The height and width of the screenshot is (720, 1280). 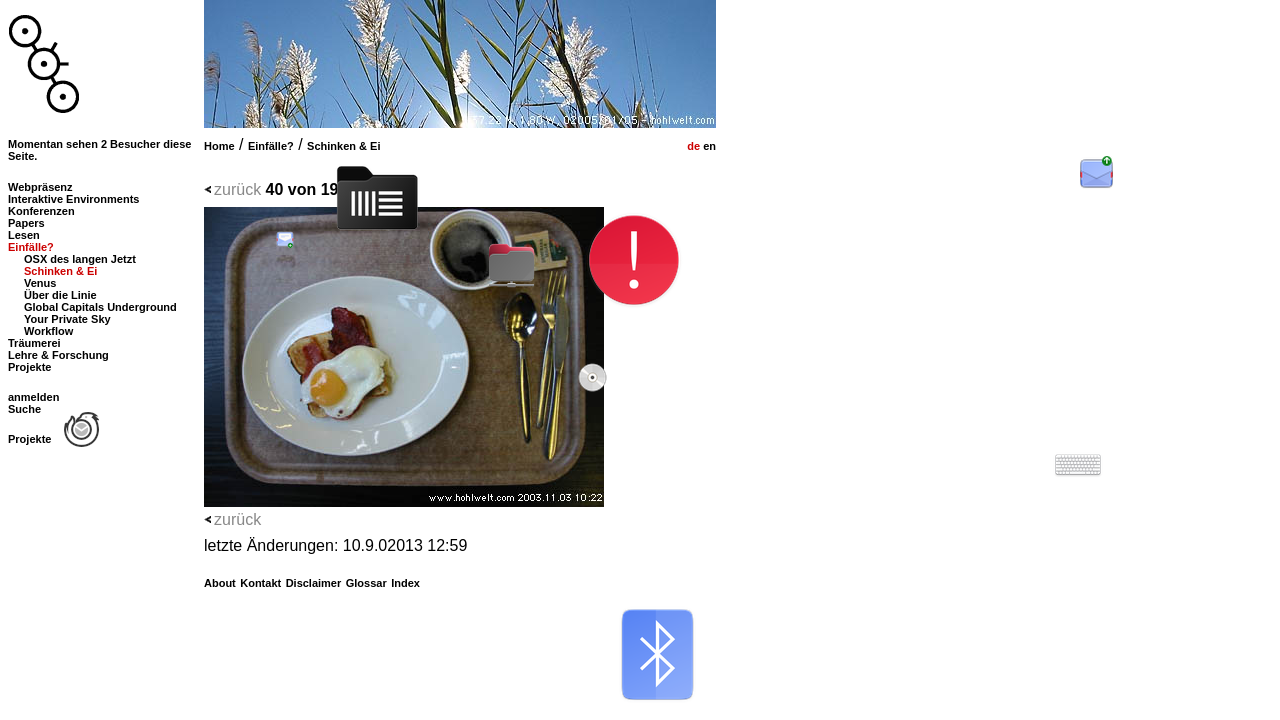 What do you see at coordinates (634, 260) in the screenshot?
I see `indicates an important alert or warning` at bounding box center [634, 260].